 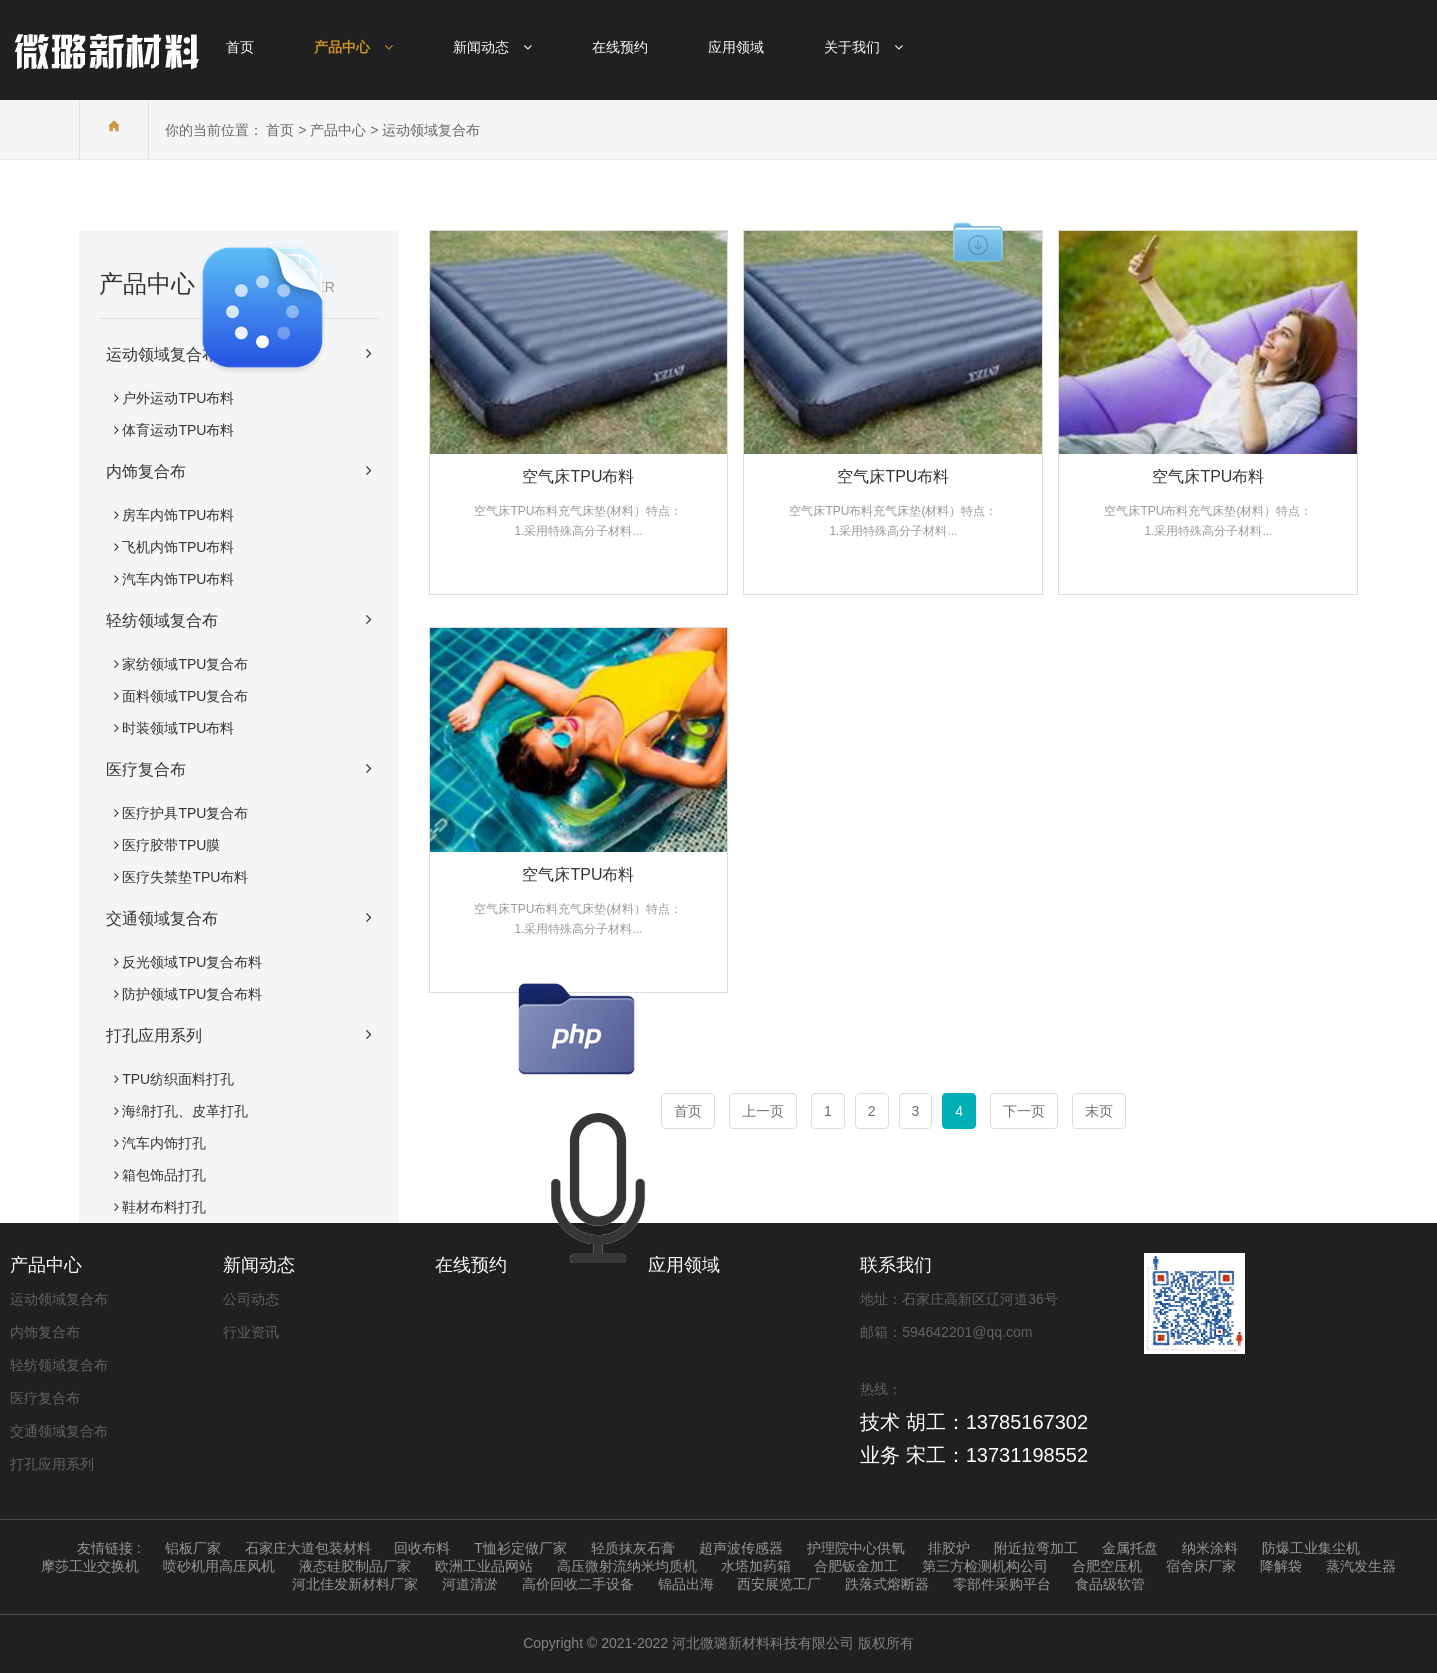 I want to click on access microphone or audio input settings, so click(x=598, y=1188).